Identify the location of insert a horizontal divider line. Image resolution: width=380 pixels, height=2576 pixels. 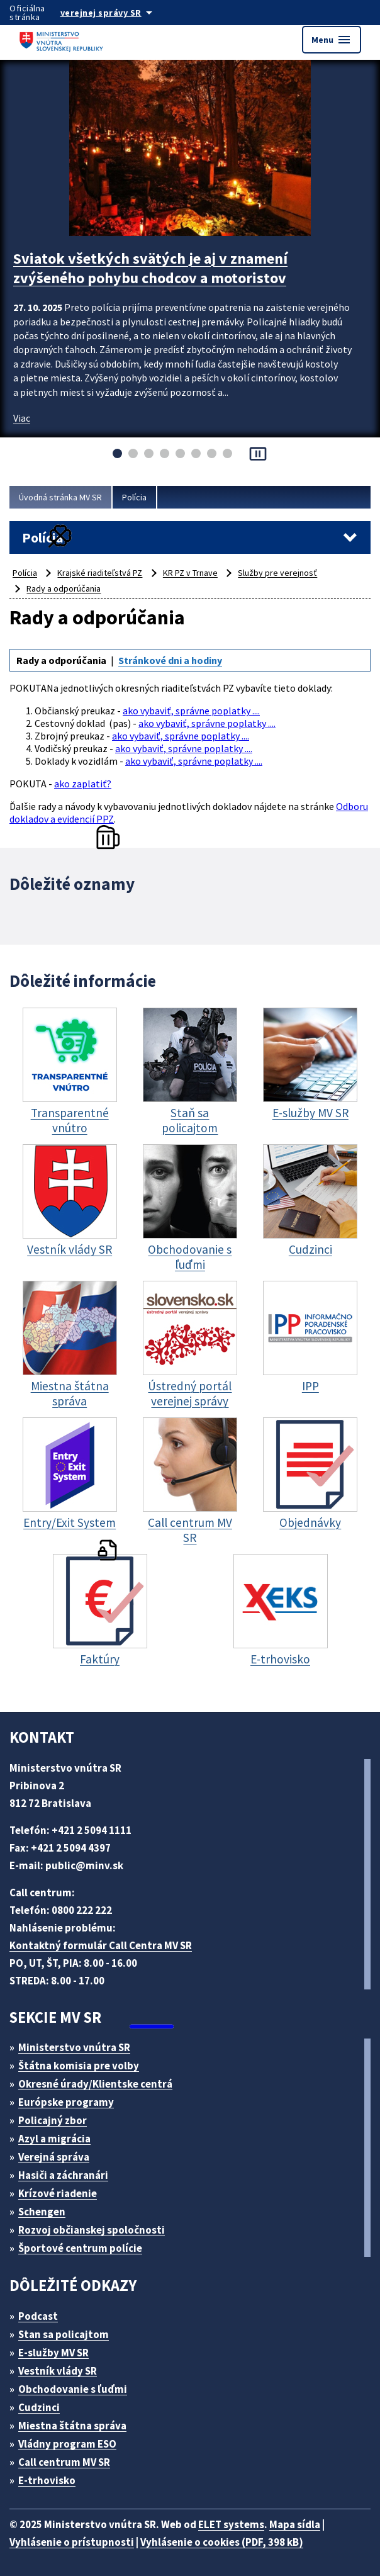
(152, 2027).